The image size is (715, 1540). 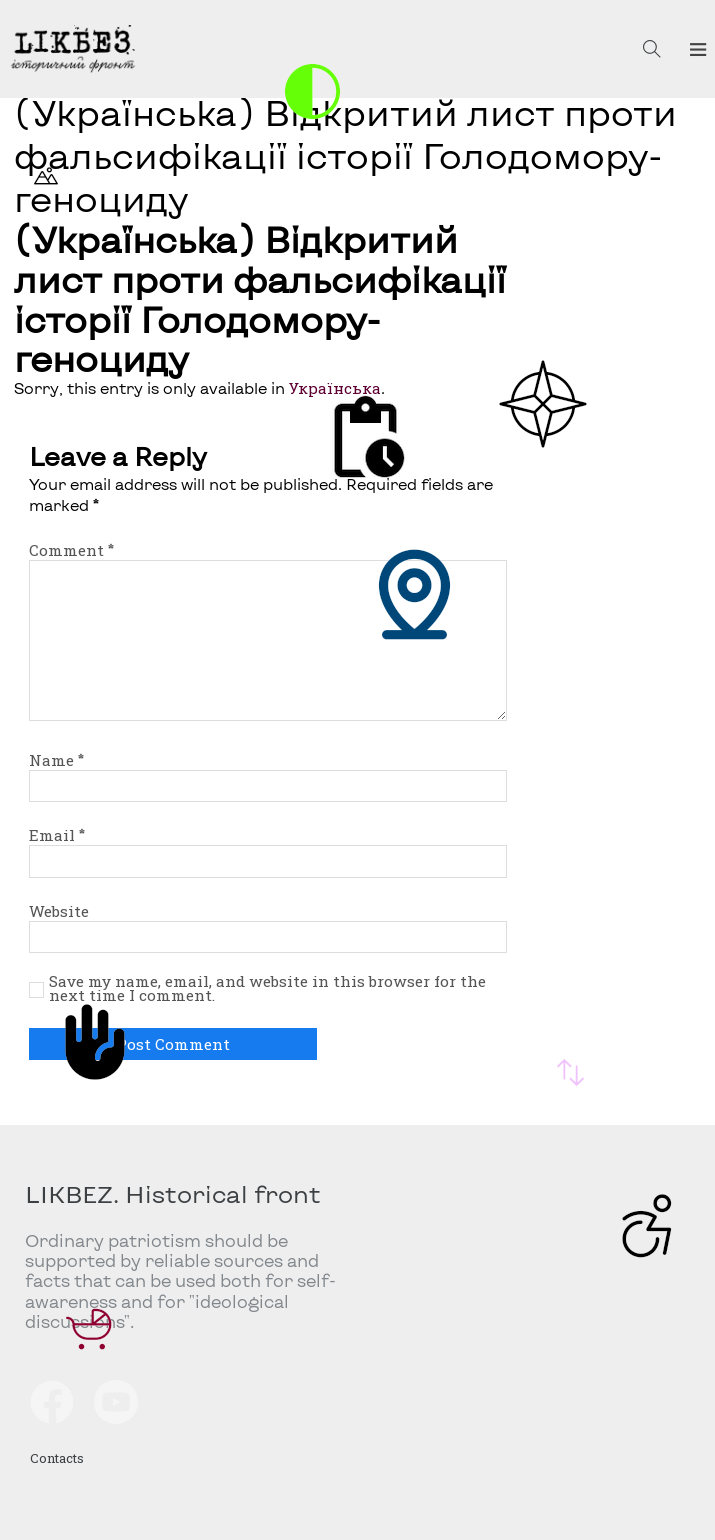 What do you see at coordinates (89, 1327) in the screenshot?
I see `access baby or parenting-related features` at bounding box center [89, 1327].